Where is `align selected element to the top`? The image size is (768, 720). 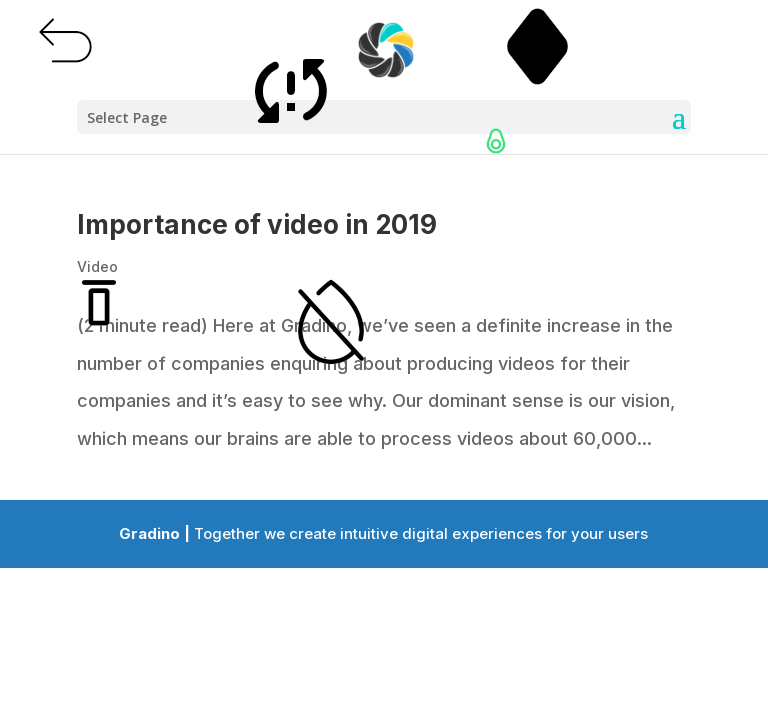 align selected element to the top is located at coordinates (99, 302).